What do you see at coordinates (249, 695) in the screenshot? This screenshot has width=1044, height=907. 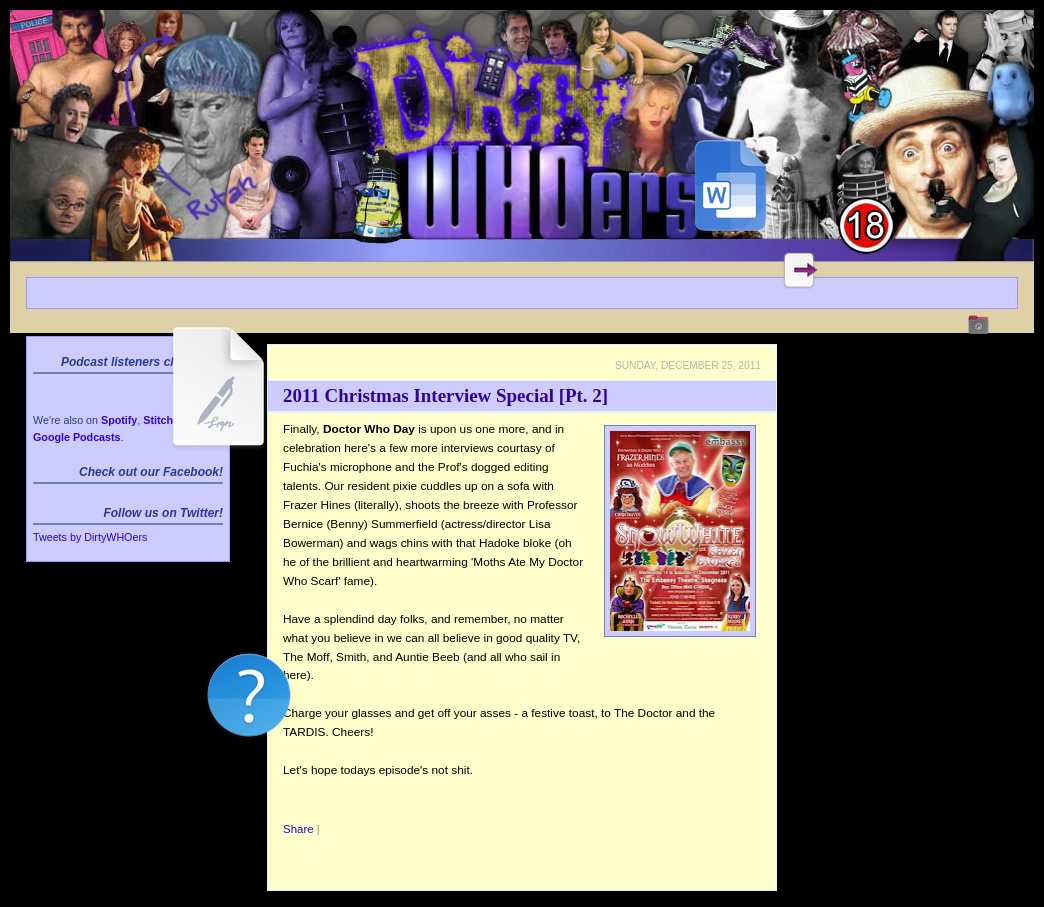 I see `access help or frequently asked questions` at bounding box center [249, 695].